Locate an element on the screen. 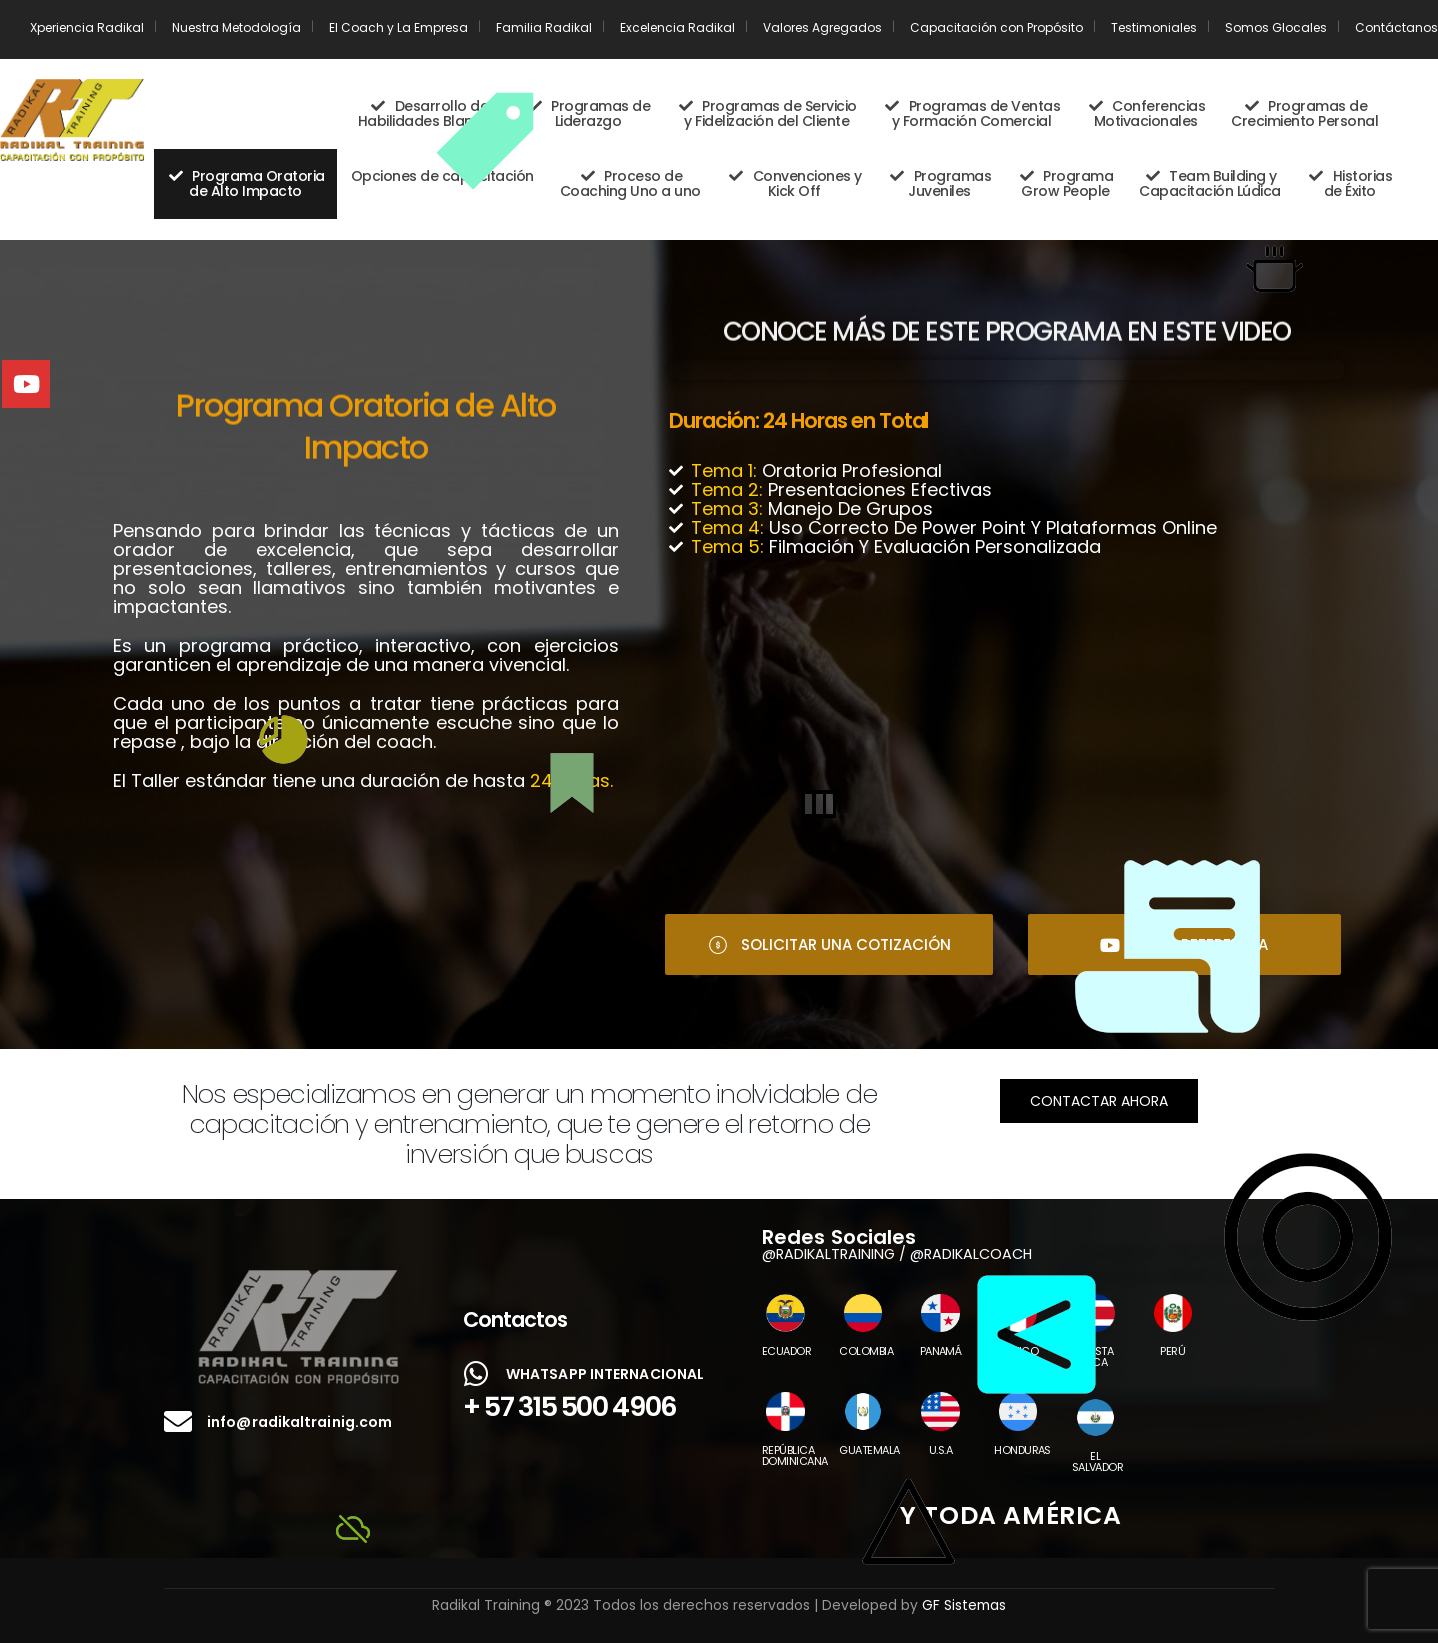 The image size is (1438, 1643). select a single option from a list is located at coordinates (1308, 1237).